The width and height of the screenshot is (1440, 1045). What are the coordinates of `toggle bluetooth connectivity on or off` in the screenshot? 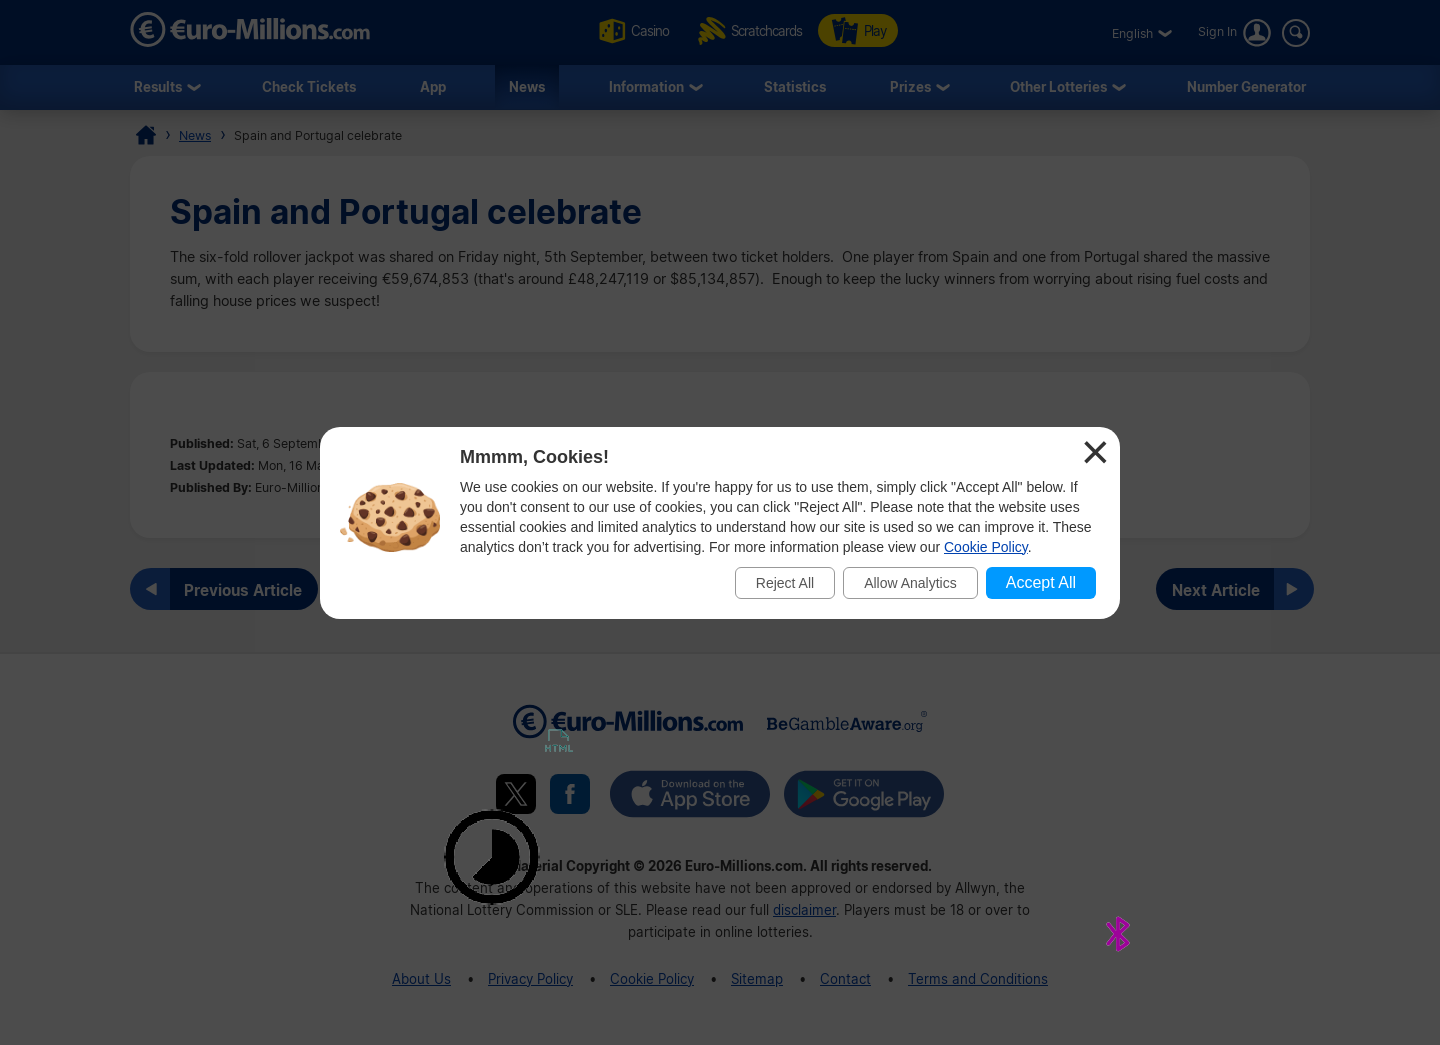 It's located at (1118, 934).